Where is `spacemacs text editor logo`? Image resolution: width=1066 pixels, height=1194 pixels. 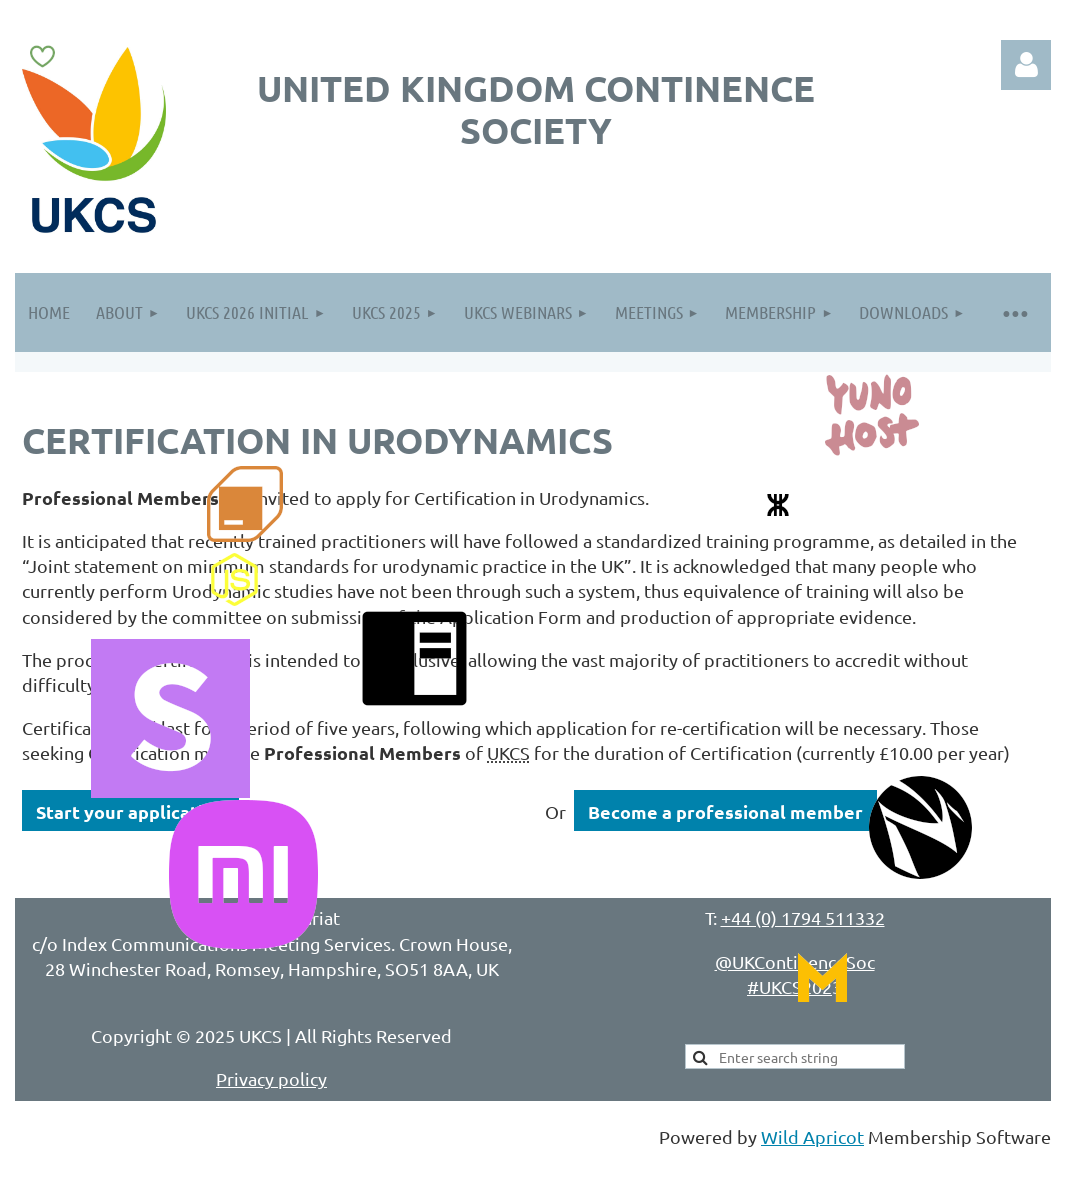
spacemacs text editor logo is located at coordinates (920, 827).